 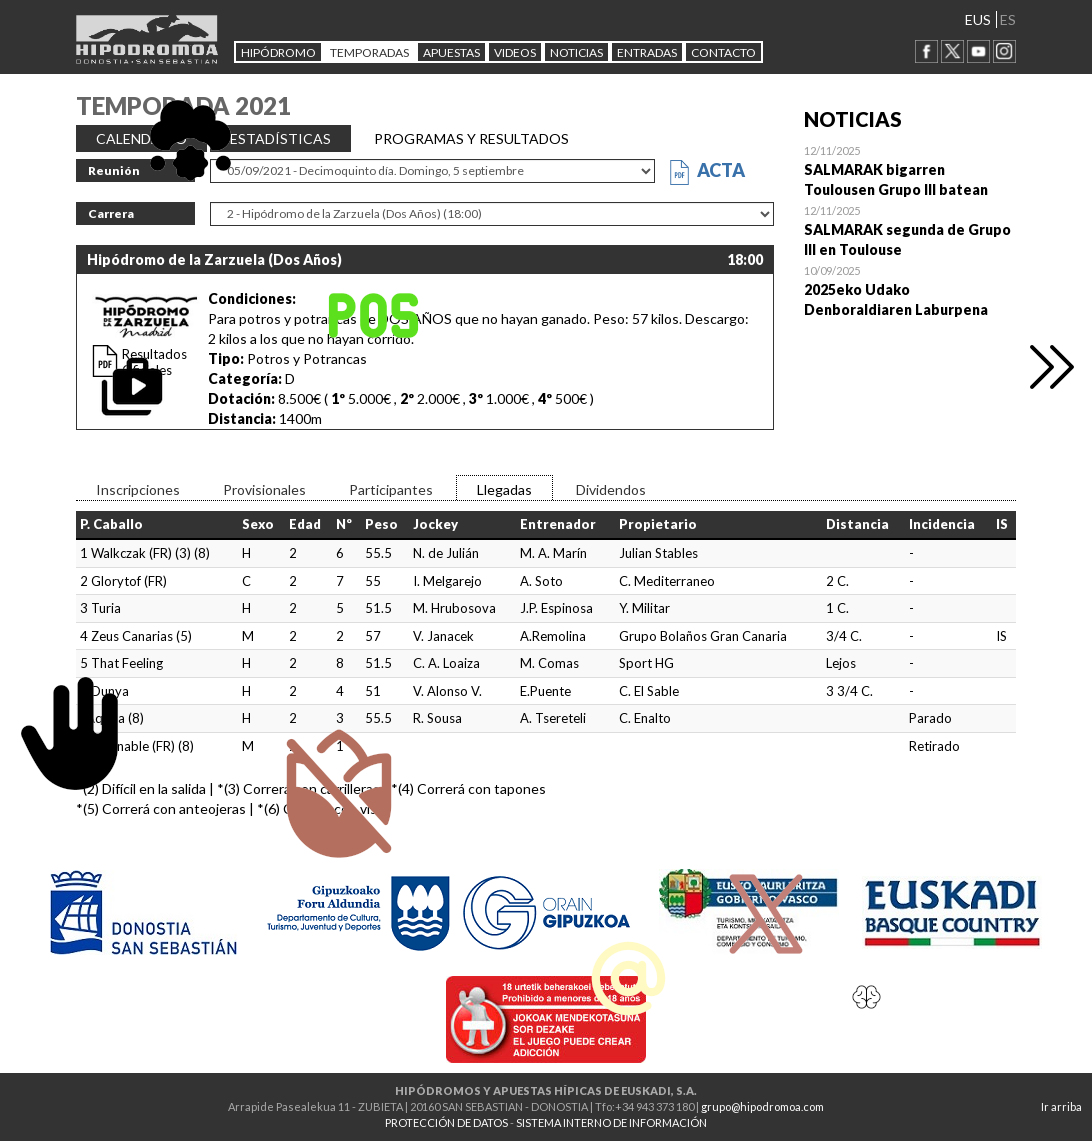 What do you see at coordinates (132, 388) in the screenshot?
I see `view your purchased videos or media` at bounding box center [132, 388].